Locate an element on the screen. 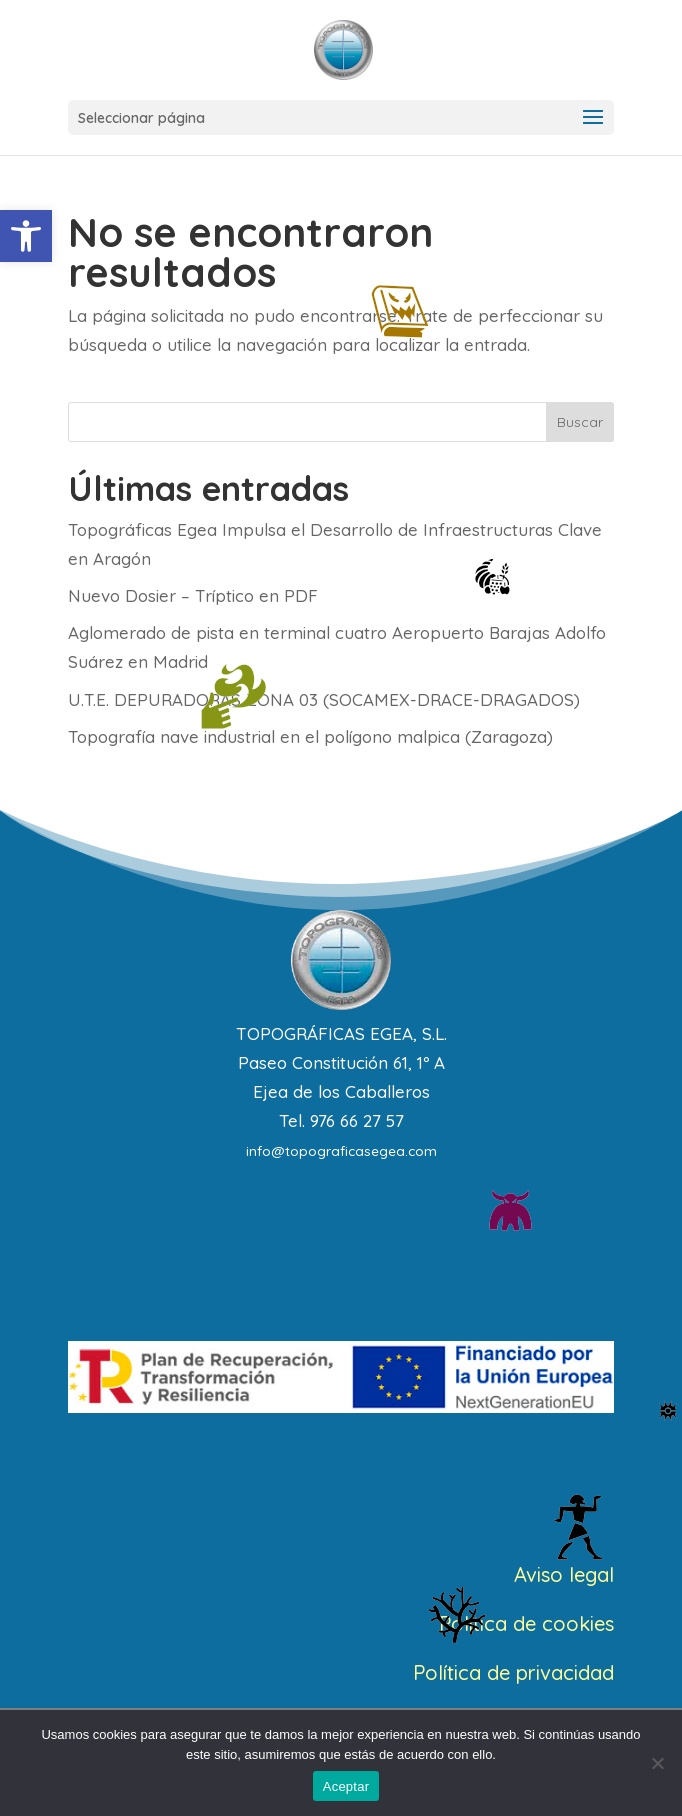  select spiked shell item or armor in game inventory is located at coordinates (668, 1411).